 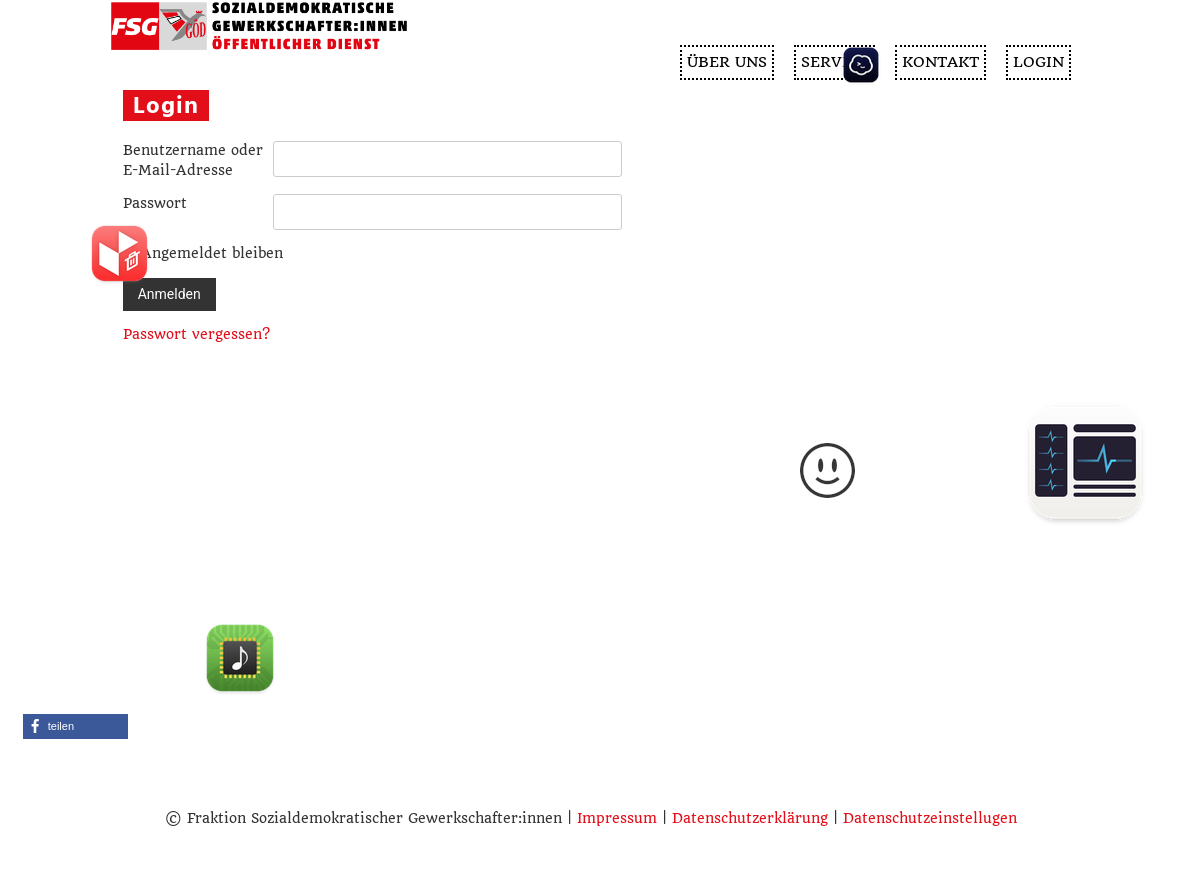 What do you see at coordinates (1085, 462) in the screenshot?
I see `open mission center system monitor` at bounding box center [1085, 462].